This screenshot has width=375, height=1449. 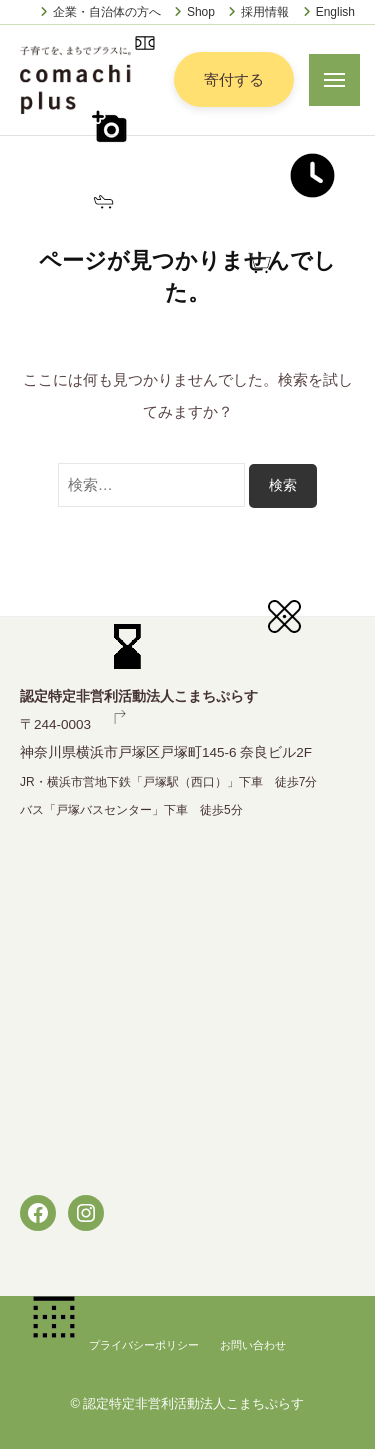 What do you see at coordinates (103, 201) in the screenshot?
I see `indicates flight is taxiing on runway` at bounding box center [103, 201].